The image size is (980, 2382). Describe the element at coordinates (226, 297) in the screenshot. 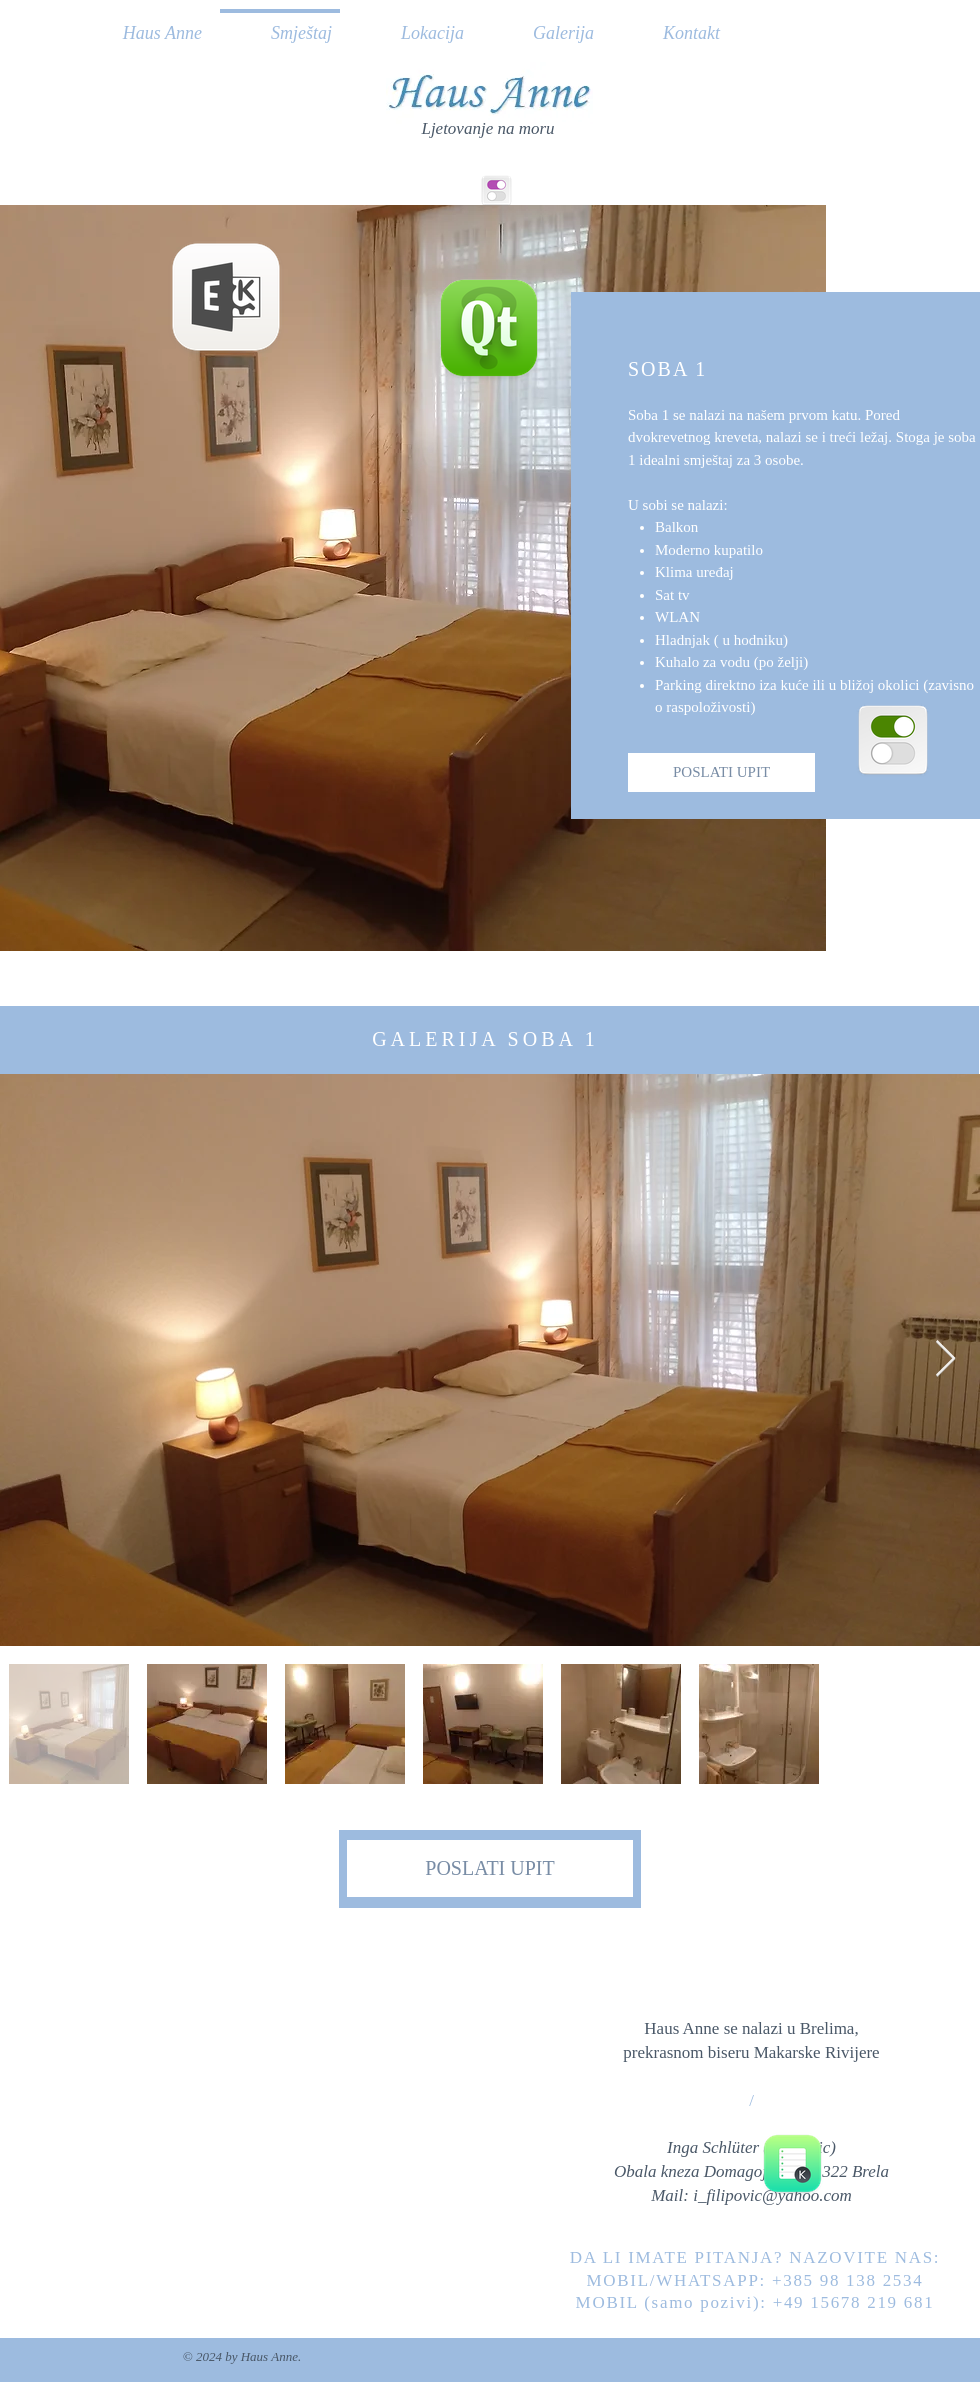

I see `open akonadi exchange web services connector` at that location.